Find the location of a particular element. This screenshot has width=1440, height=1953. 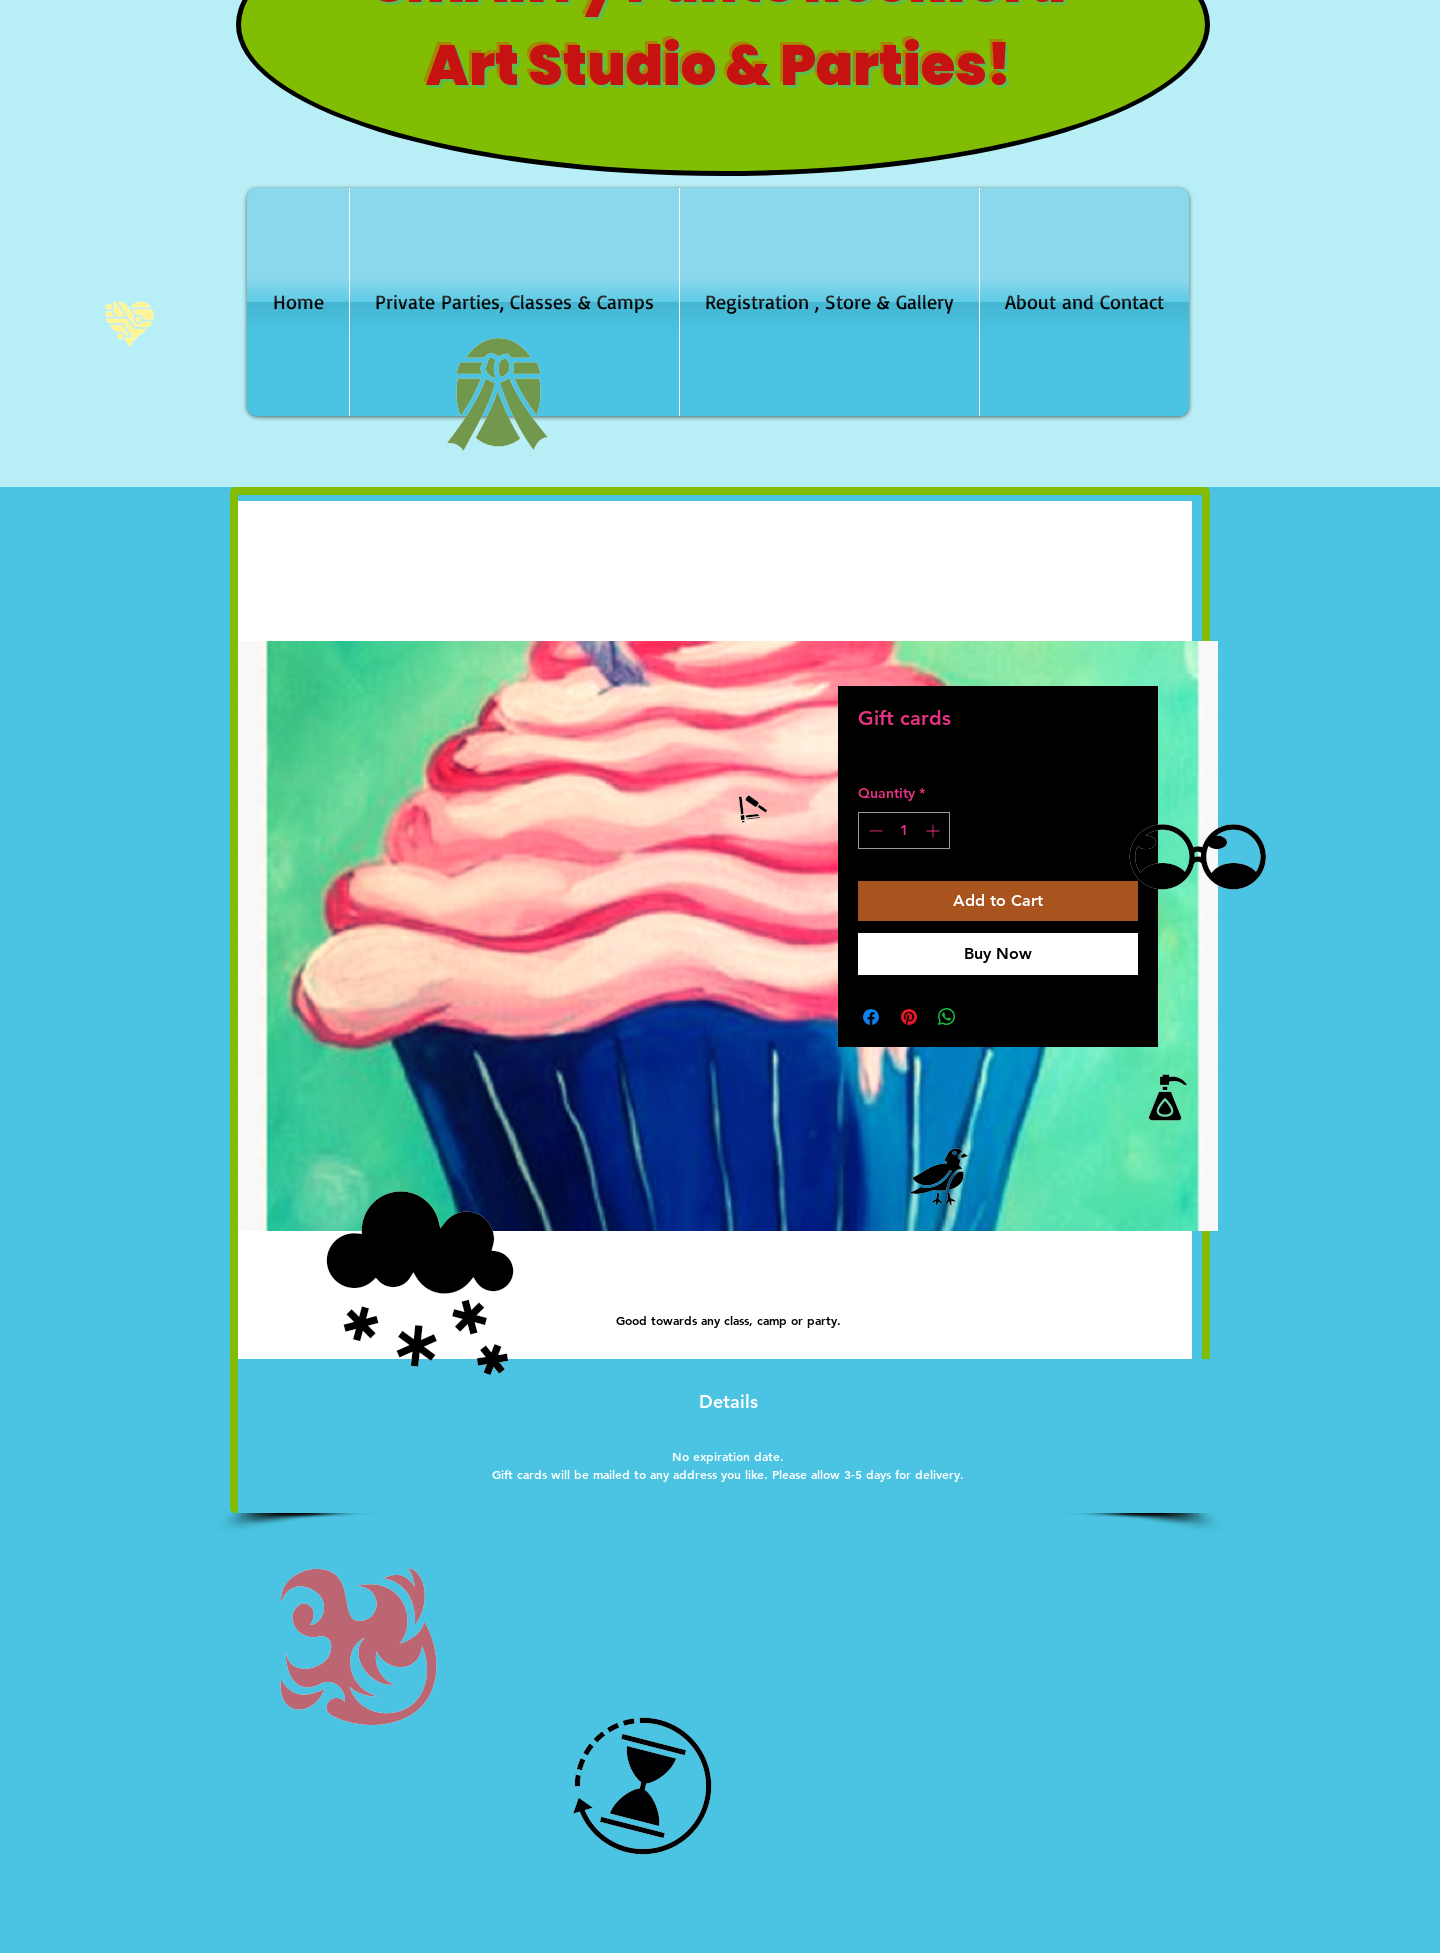

indicates soap or hand washing station is located at coordinates (1165, 1096).